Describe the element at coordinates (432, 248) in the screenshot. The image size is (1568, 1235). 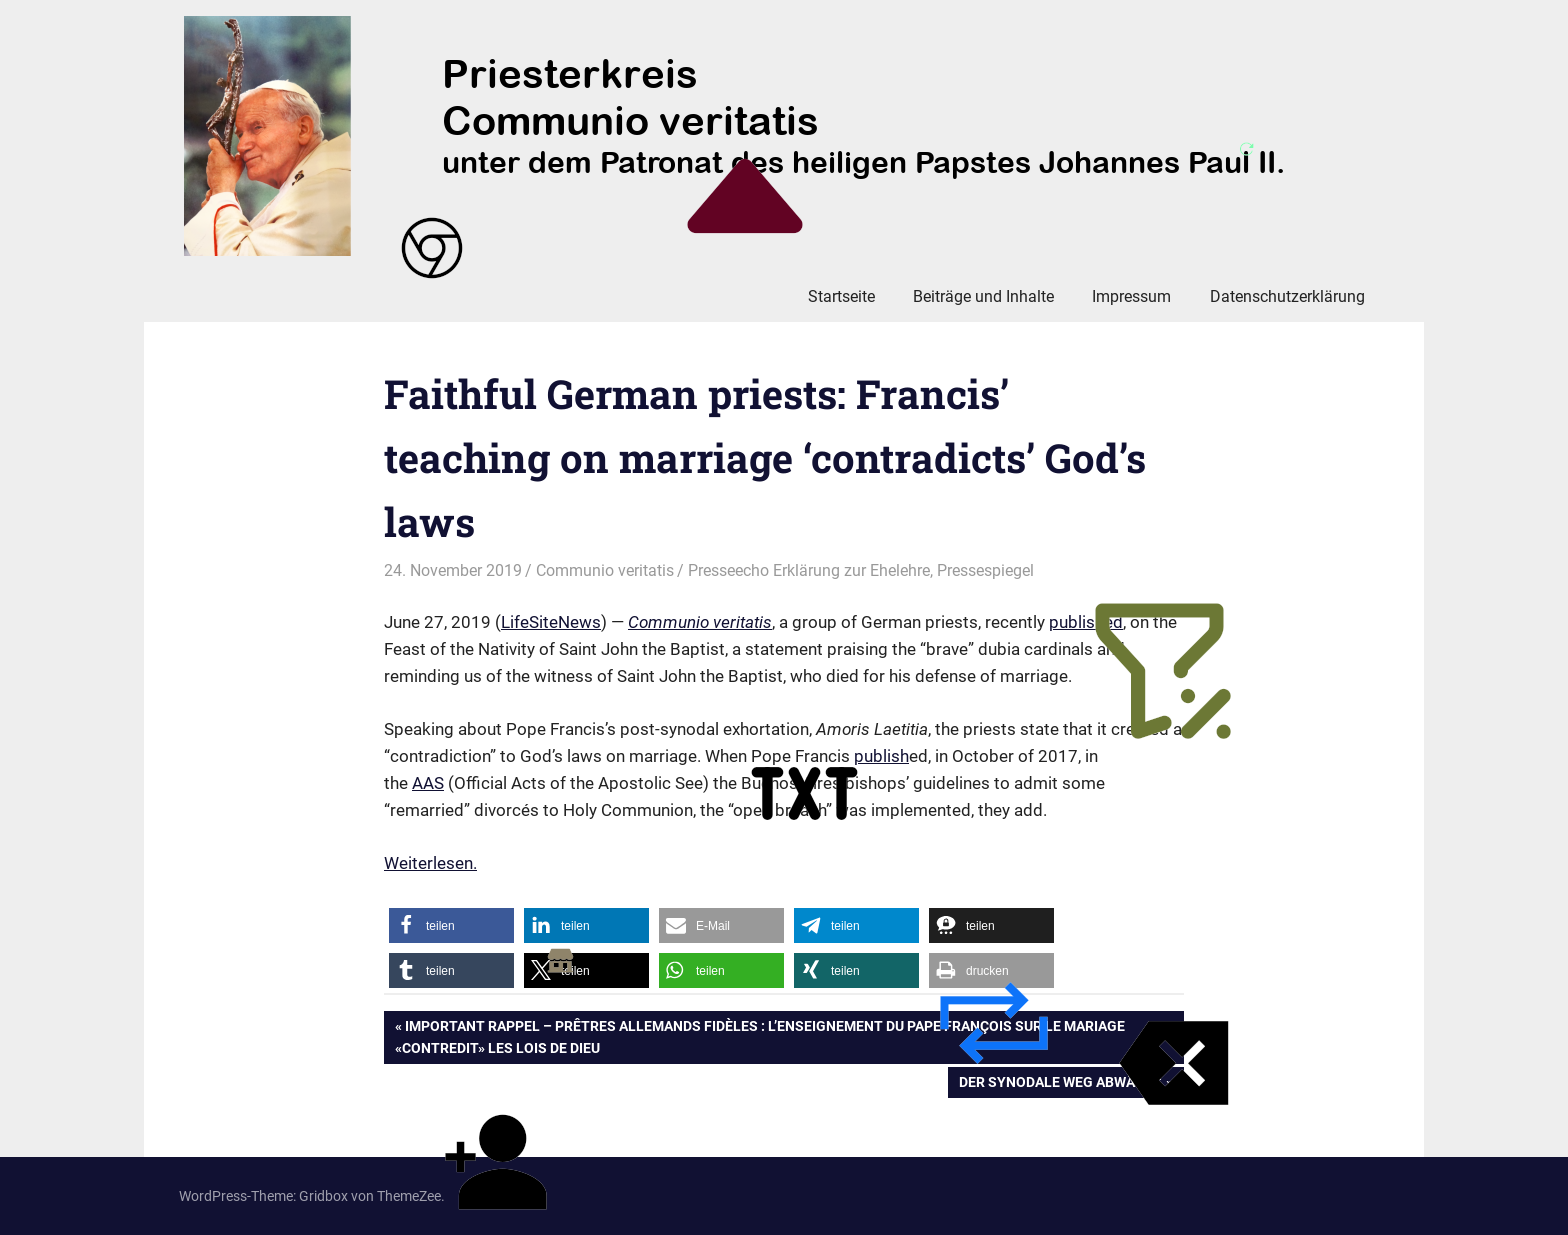
I see `open google chrome browser` at that location.